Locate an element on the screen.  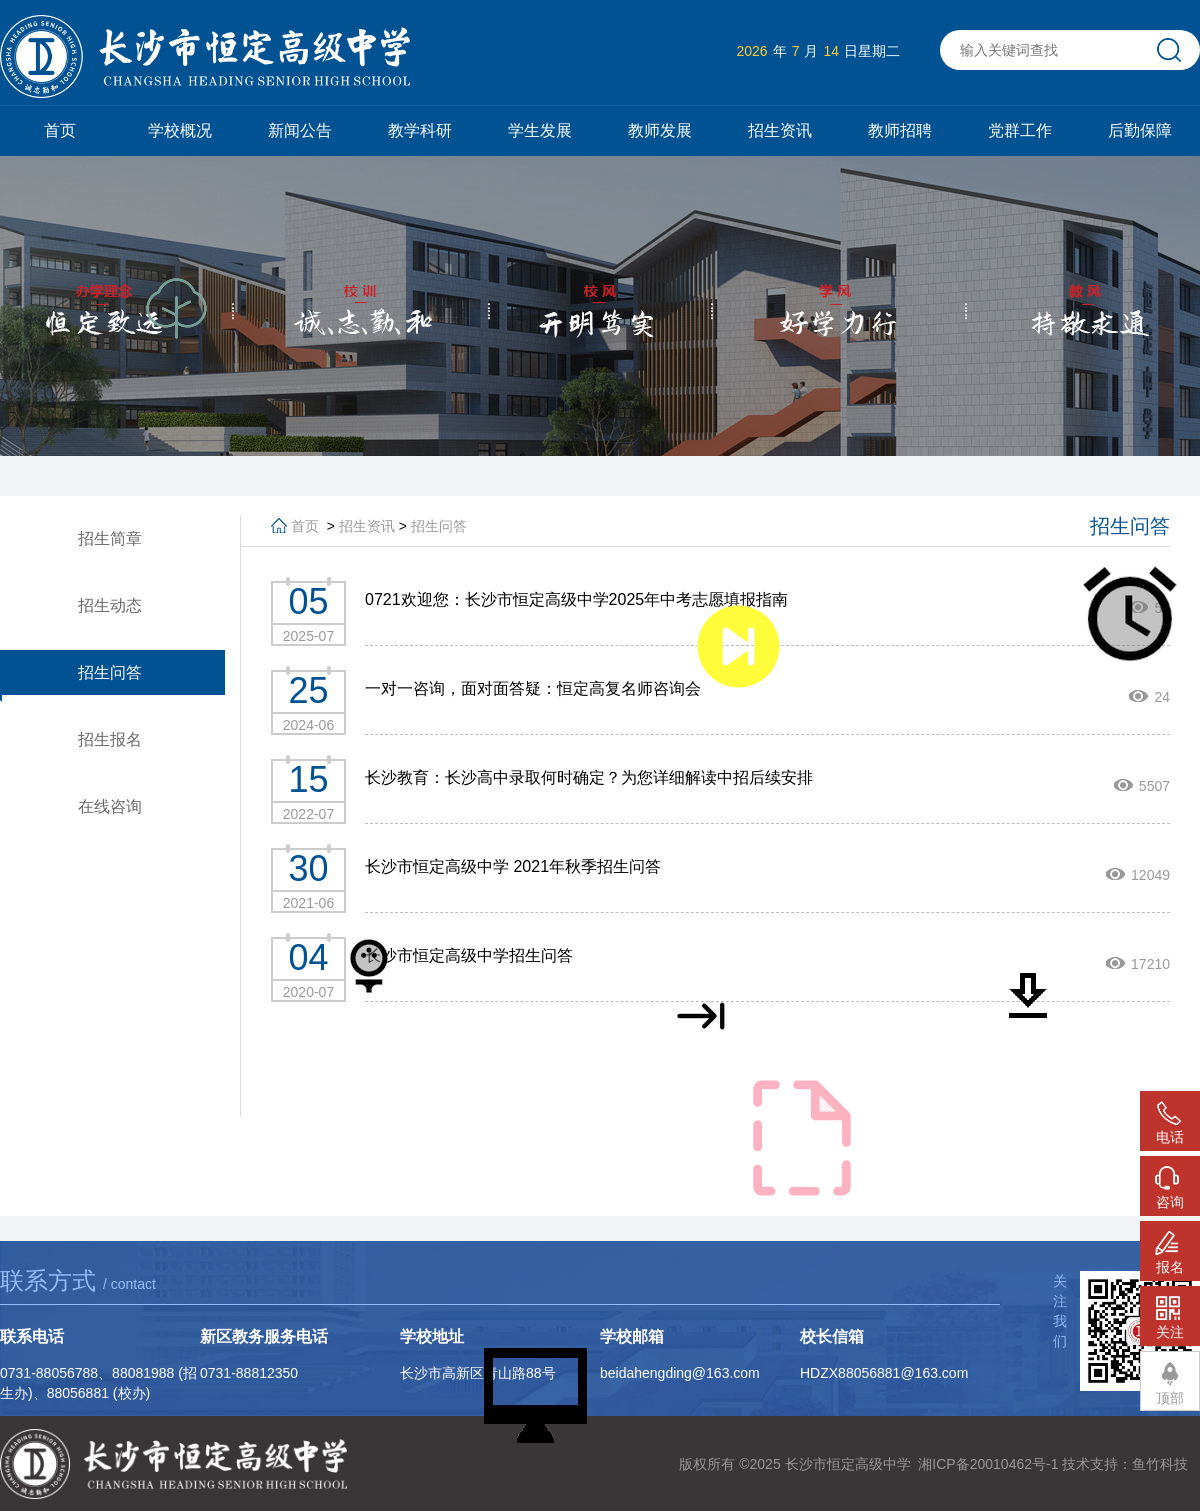
move cursor to end of line is located at coordinates (702, 1016).